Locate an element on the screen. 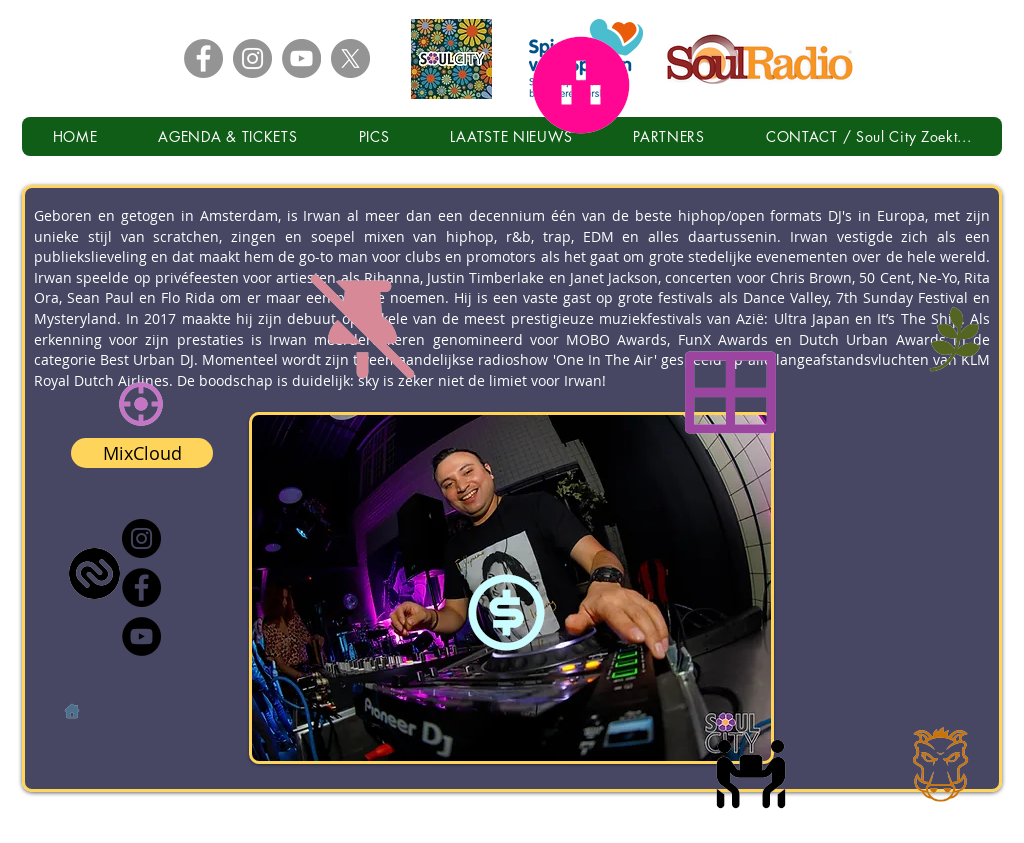 This screenshot has height=843, width=1024. unpin this item is located at coordinates (362, 326).